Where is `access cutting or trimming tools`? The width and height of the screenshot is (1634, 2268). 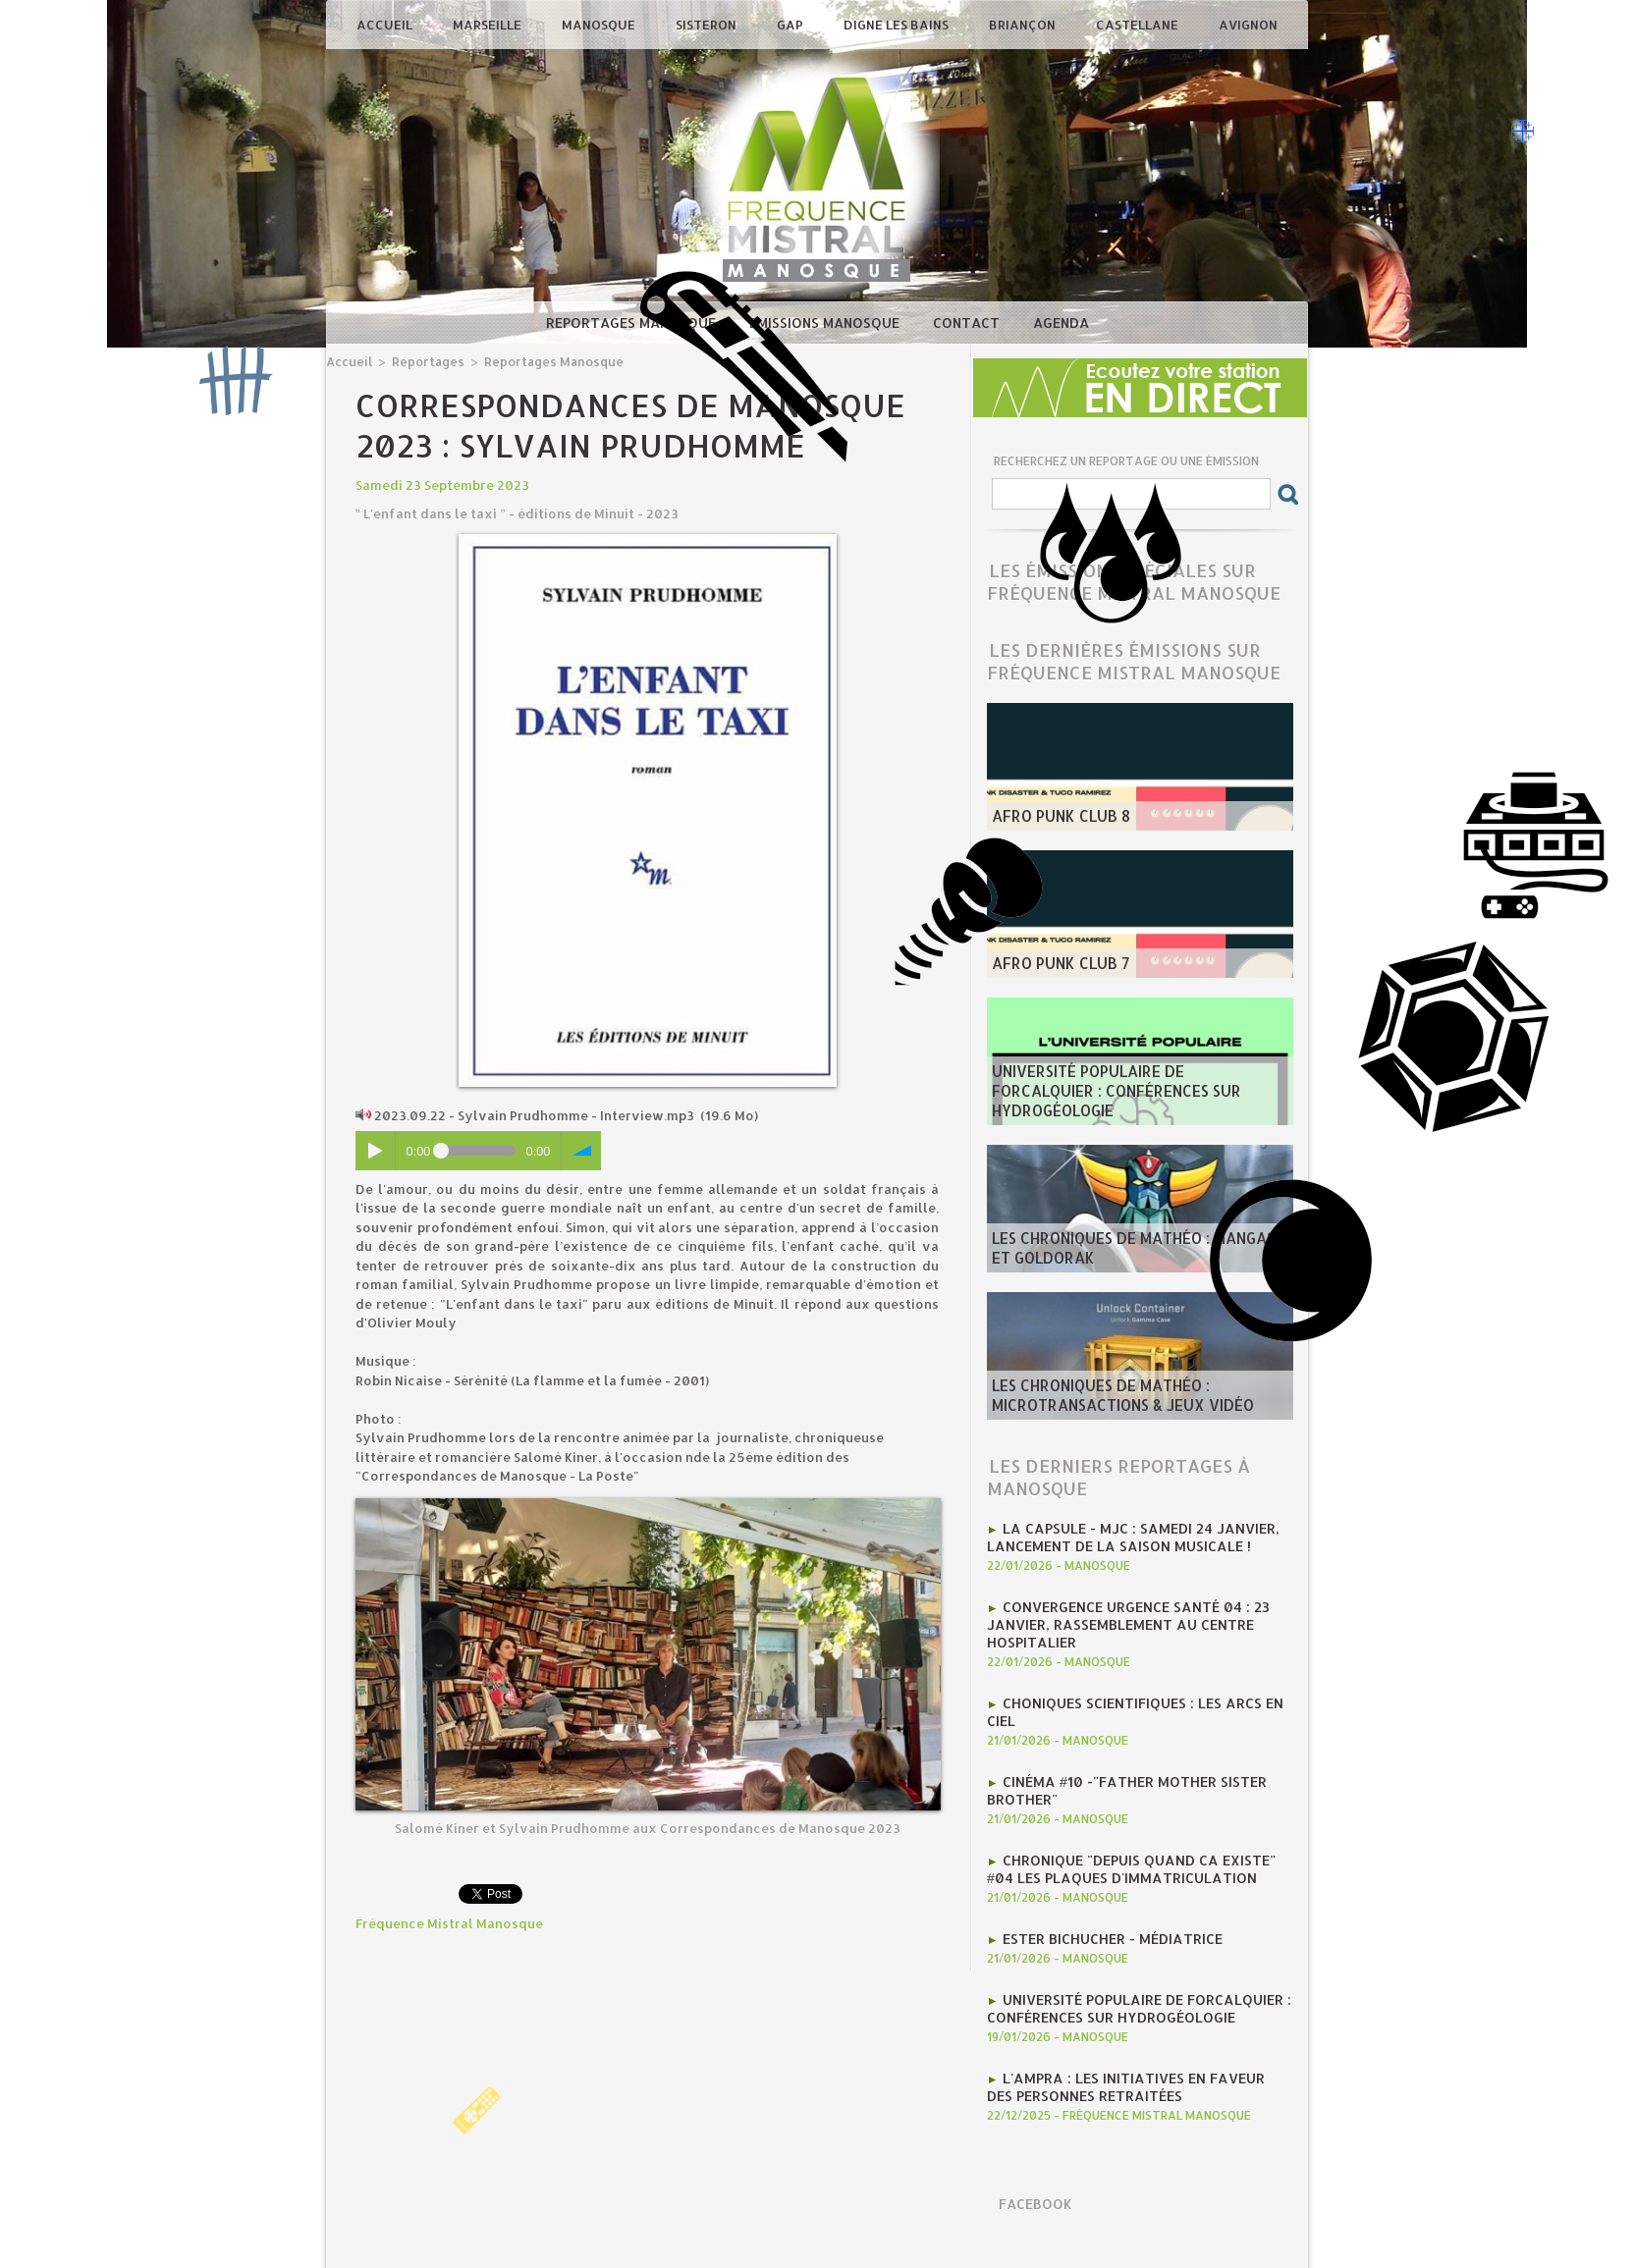 access cutting or trimming tools is located at coordinates (743, 366).